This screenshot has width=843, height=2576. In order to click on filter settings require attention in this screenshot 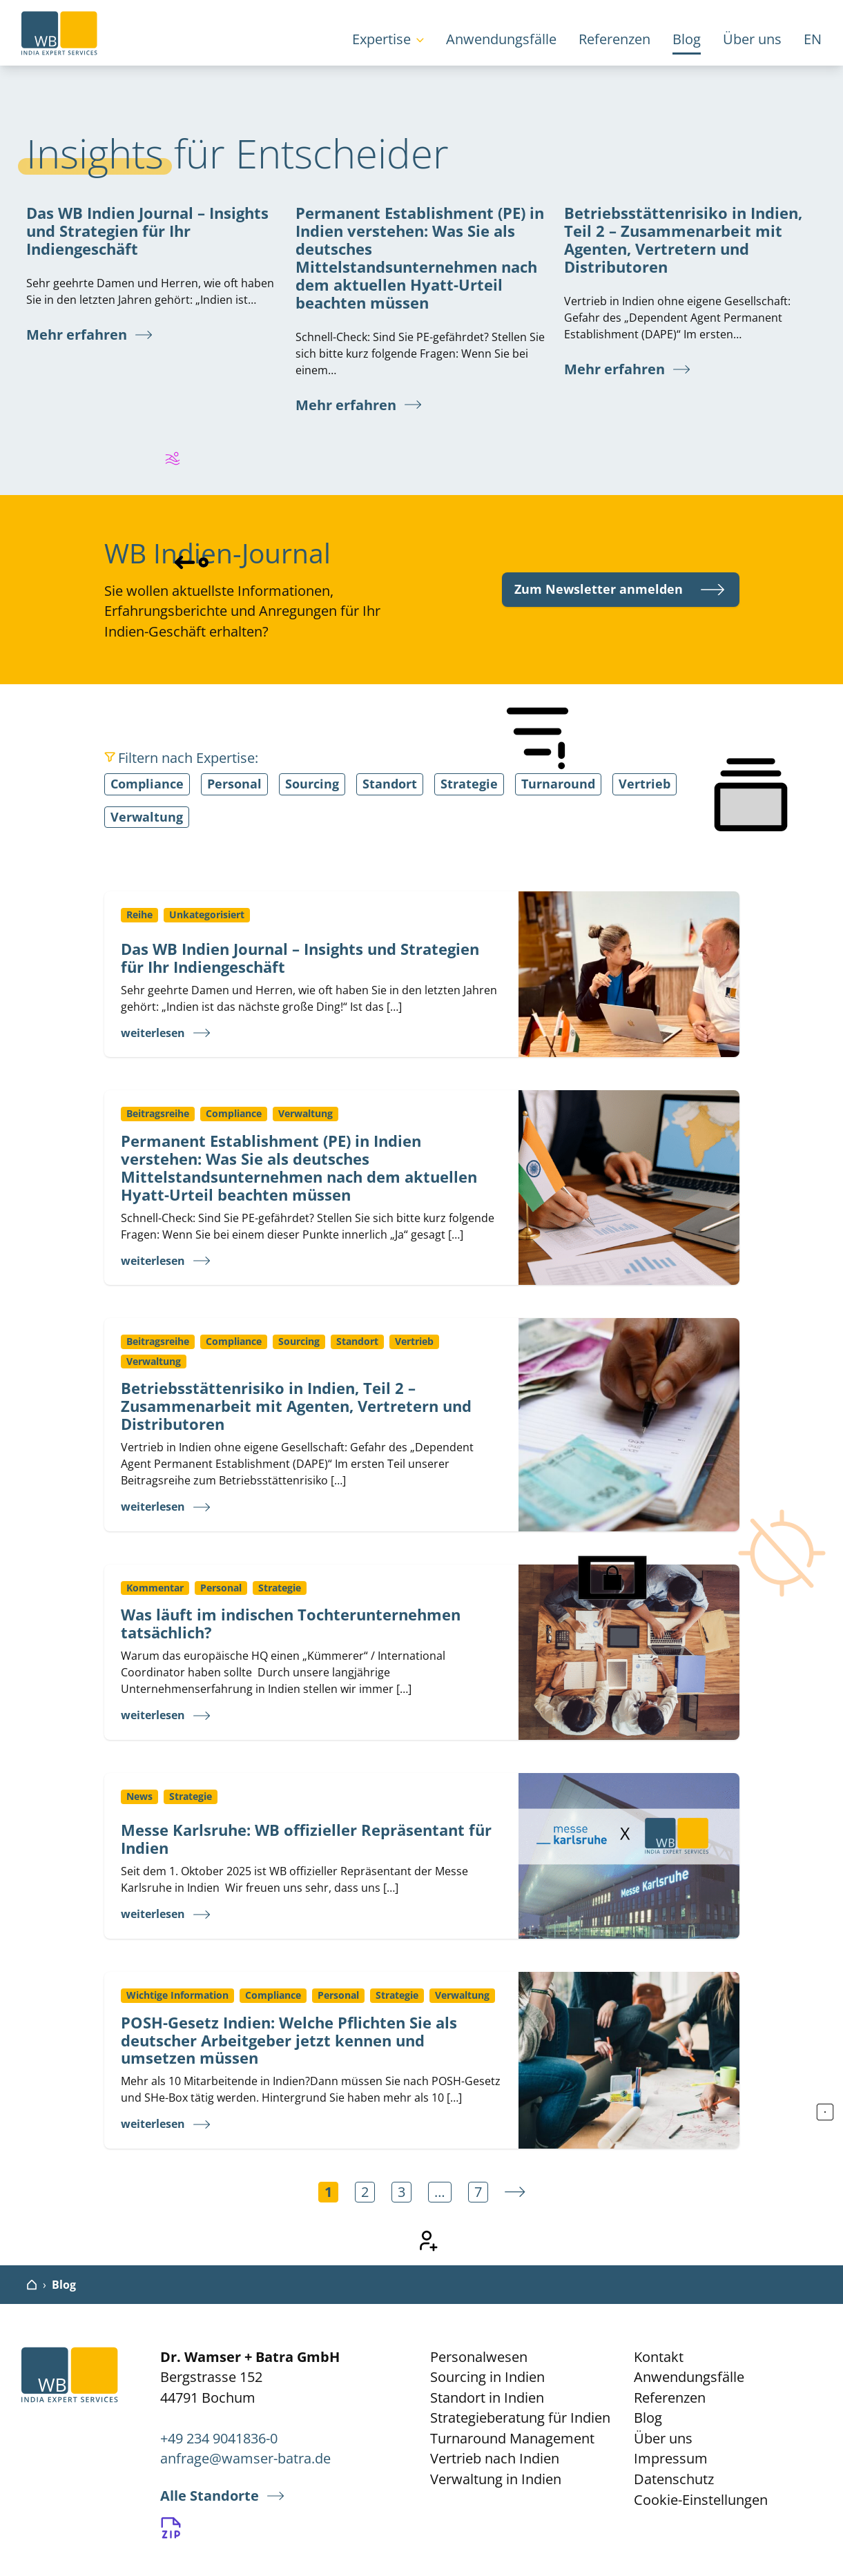, I will do `click(537, 731)`.